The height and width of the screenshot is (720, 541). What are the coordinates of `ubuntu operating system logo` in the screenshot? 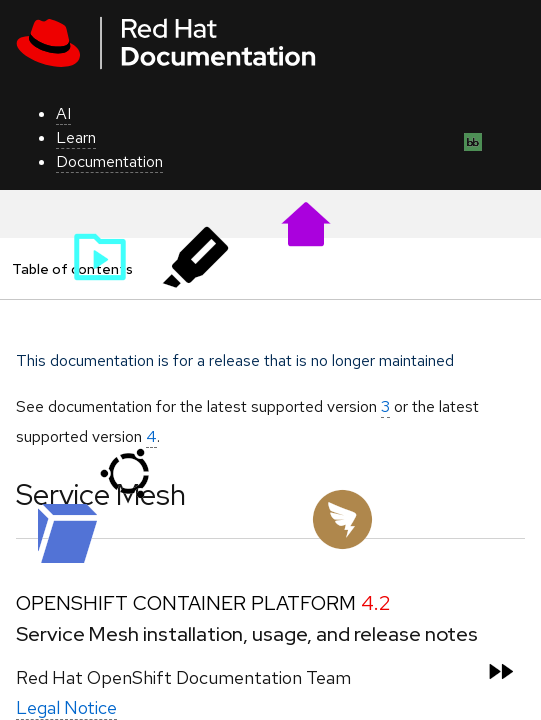 It's located at (128, 473).